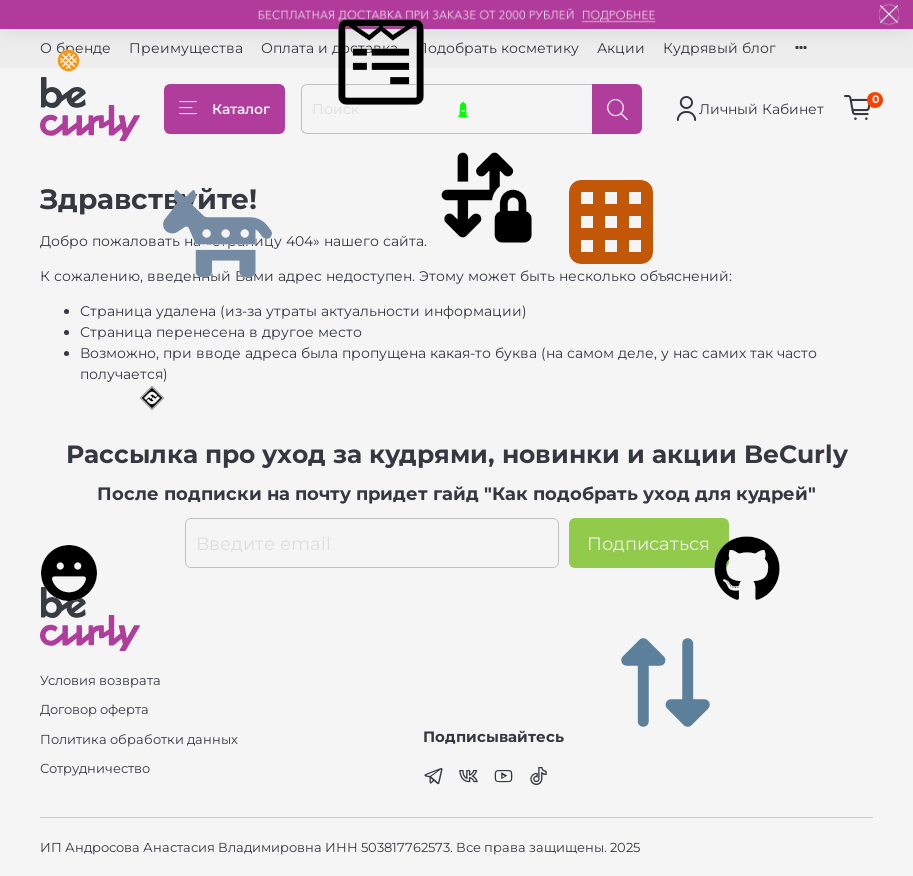 This screenshot has width=913, height=876. Describe the element at coordinates (463, 110) in the screenshot. I see `view monuments or landmarks nearby` at that location.